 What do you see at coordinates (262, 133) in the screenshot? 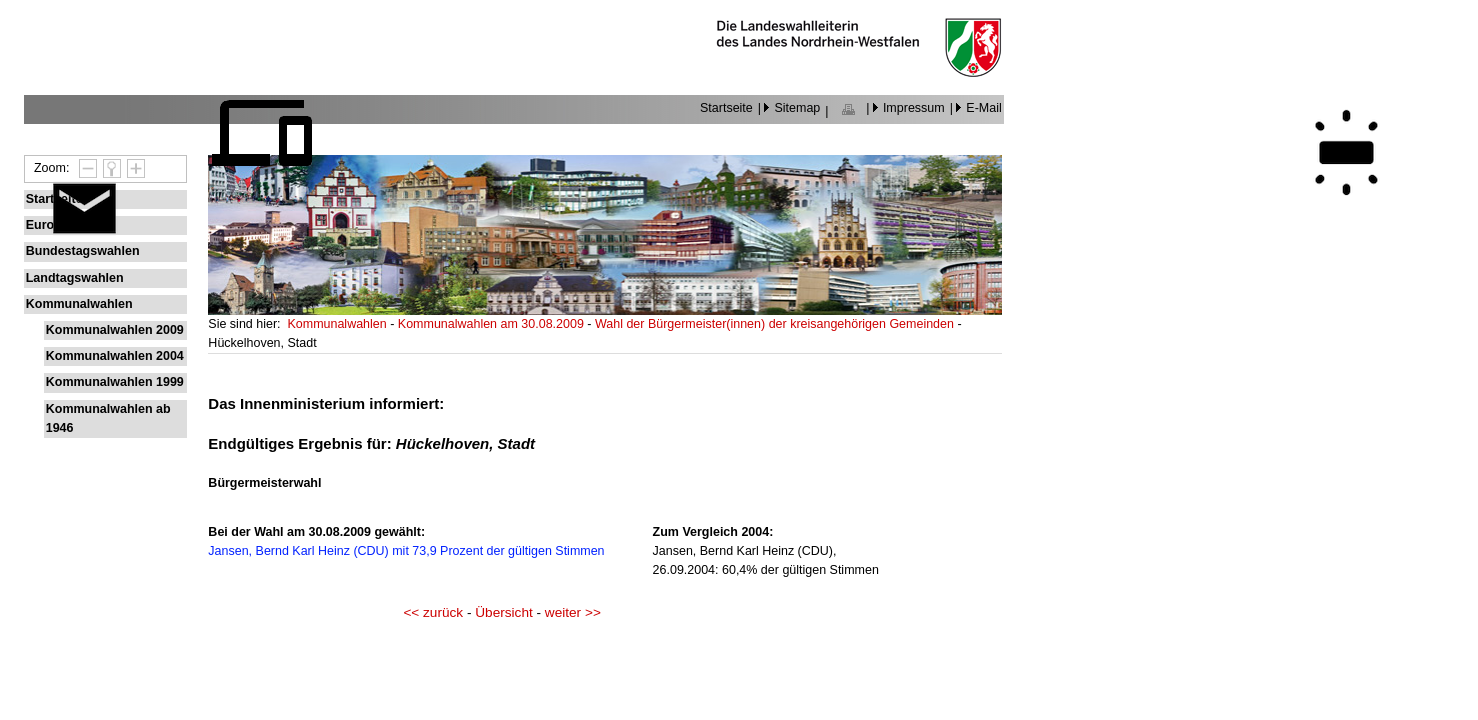
I see `manage connected devices` at bounding box center [262, 133].